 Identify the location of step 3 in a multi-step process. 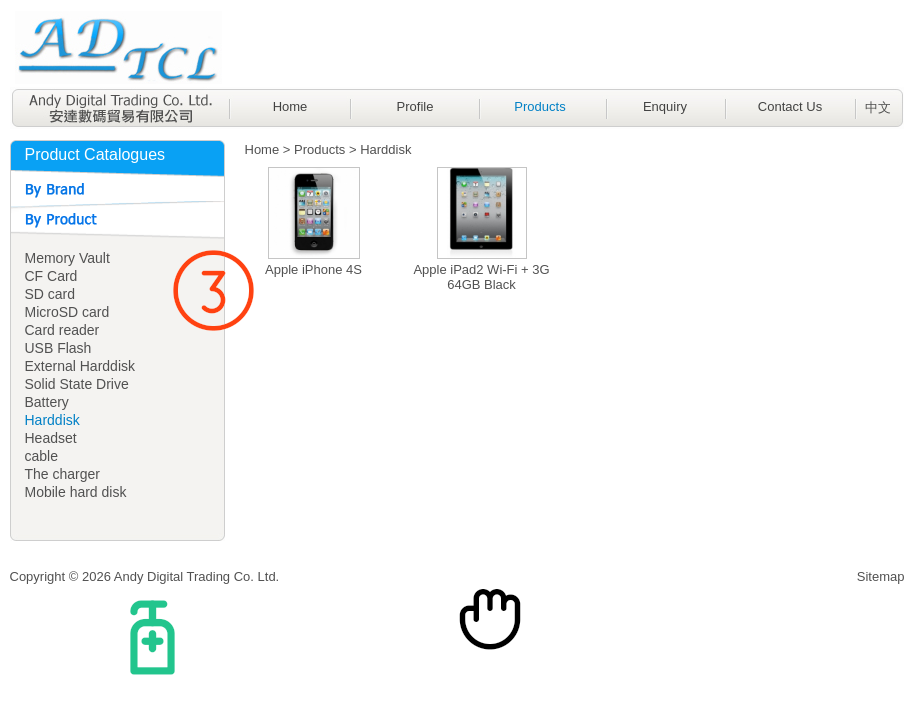
(213, 290).